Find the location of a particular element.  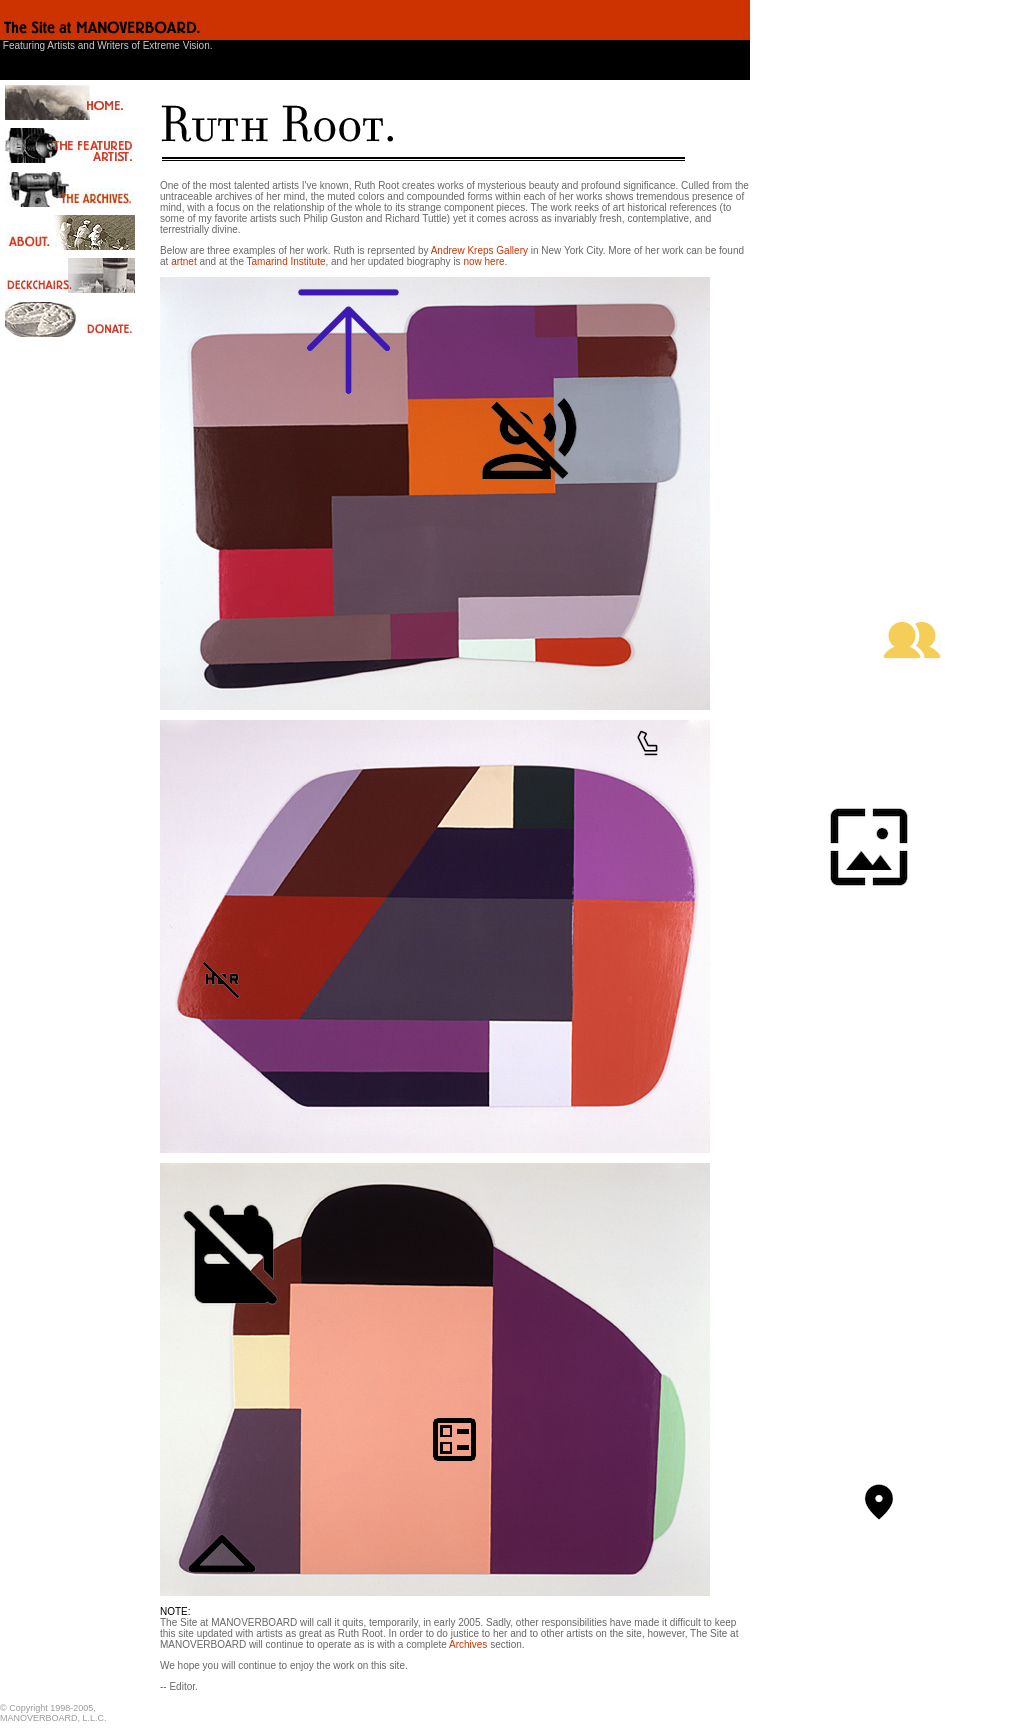

change wallpaper or background image is located at coordinates (869, 847).